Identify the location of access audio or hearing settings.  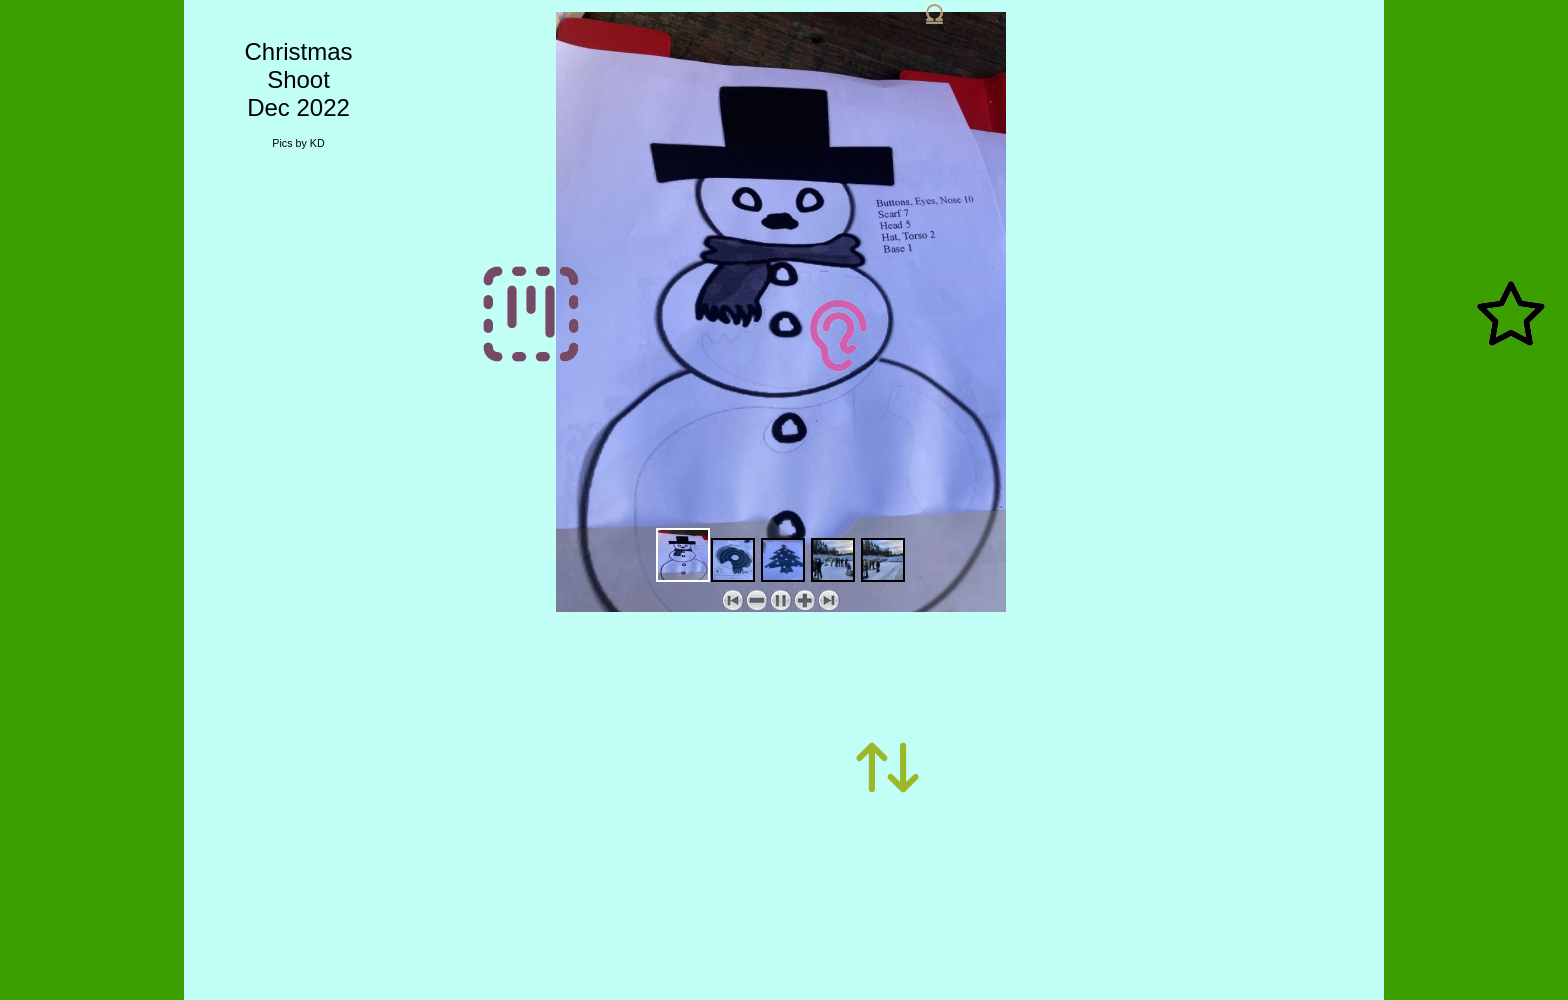
(838, 335).